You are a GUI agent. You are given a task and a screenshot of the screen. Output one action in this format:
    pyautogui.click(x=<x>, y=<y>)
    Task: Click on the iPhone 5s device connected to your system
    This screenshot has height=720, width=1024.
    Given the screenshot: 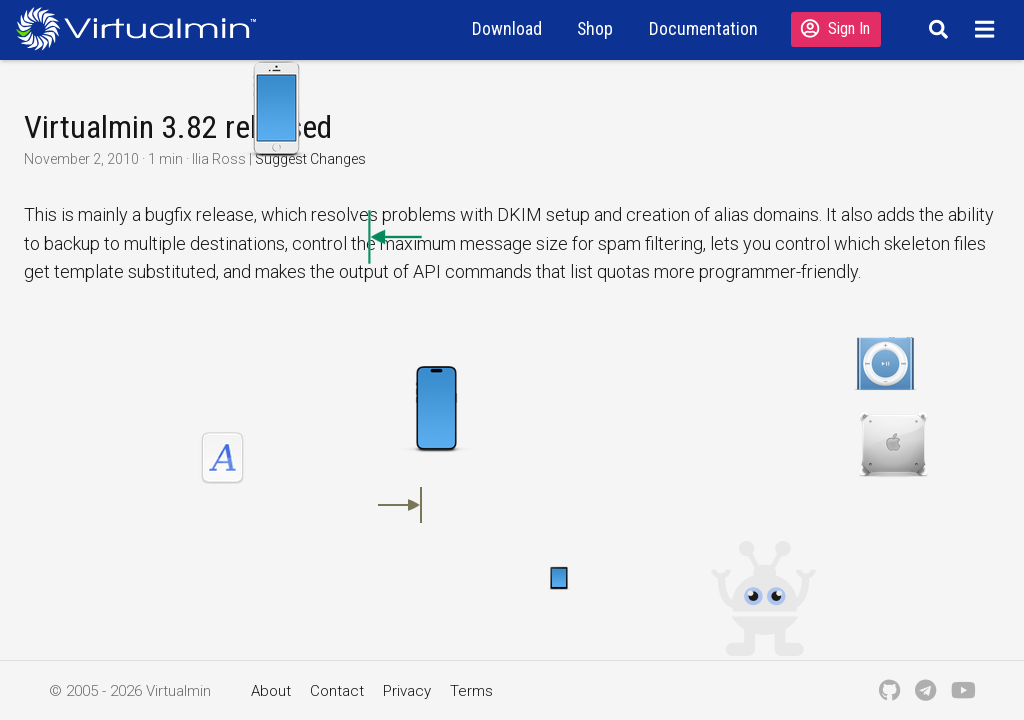 What is the action you would take?
    pyautogui.click(x=276, y=109)
    